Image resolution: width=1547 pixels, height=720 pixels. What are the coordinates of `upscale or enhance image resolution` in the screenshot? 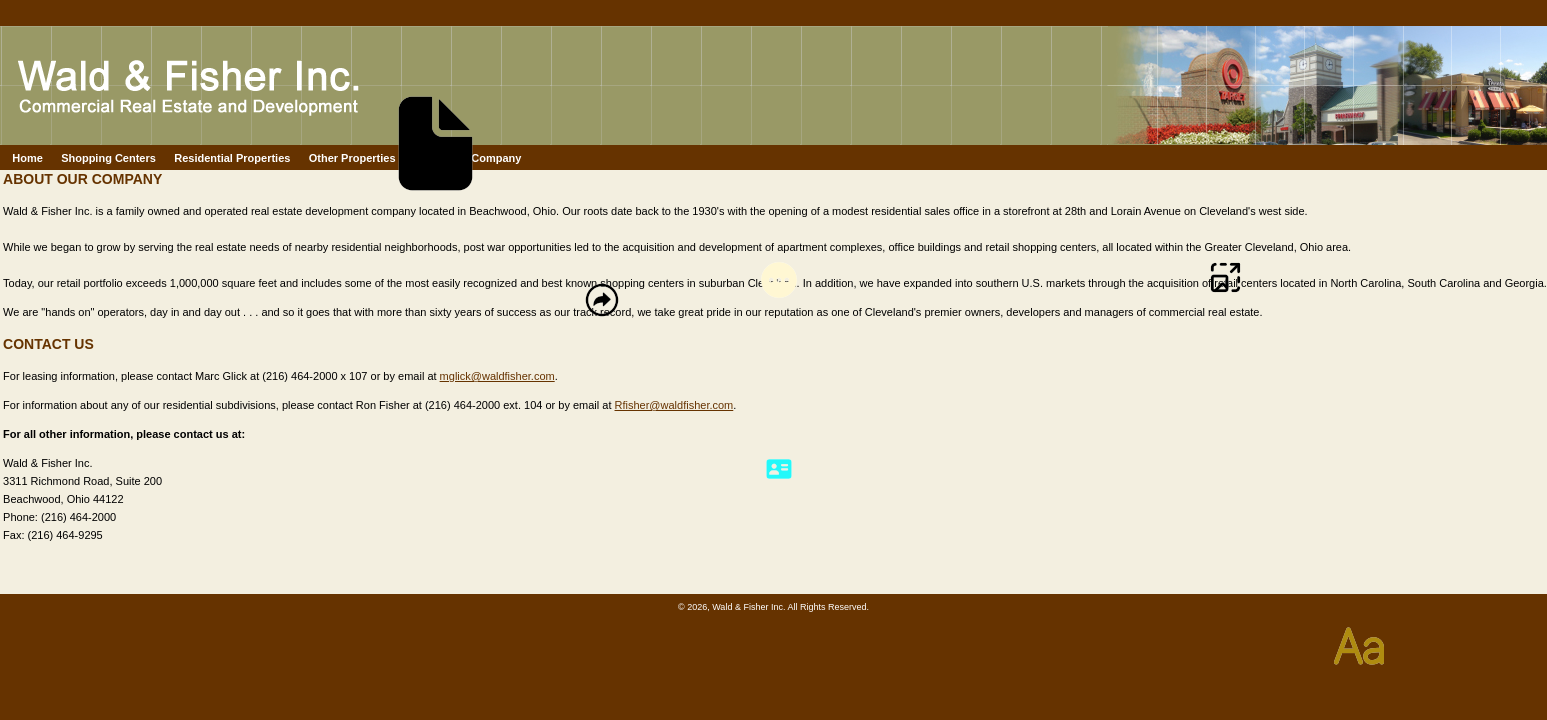 It's located at (1225, 277).